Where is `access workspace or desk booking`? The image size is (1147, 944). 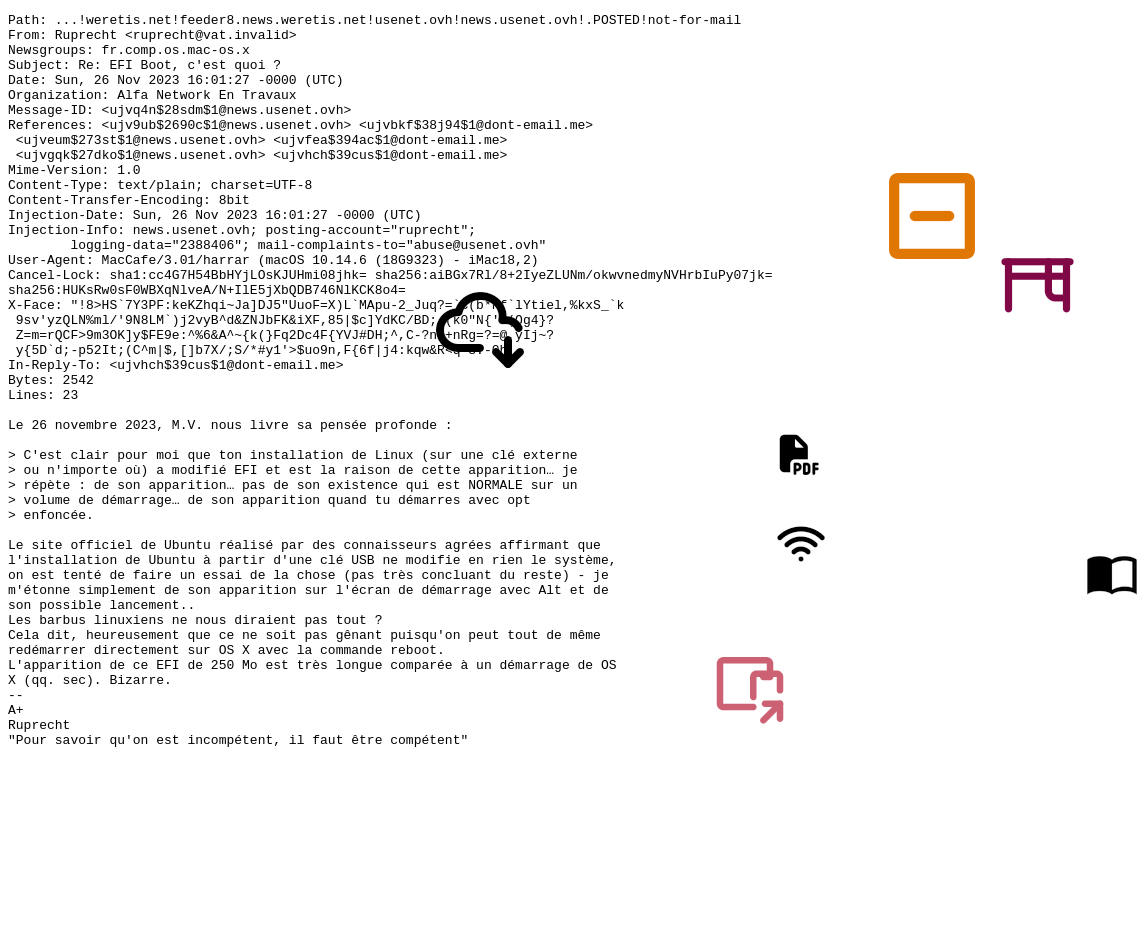 access workspace or desk booking is located at coordinates (1037, 283).